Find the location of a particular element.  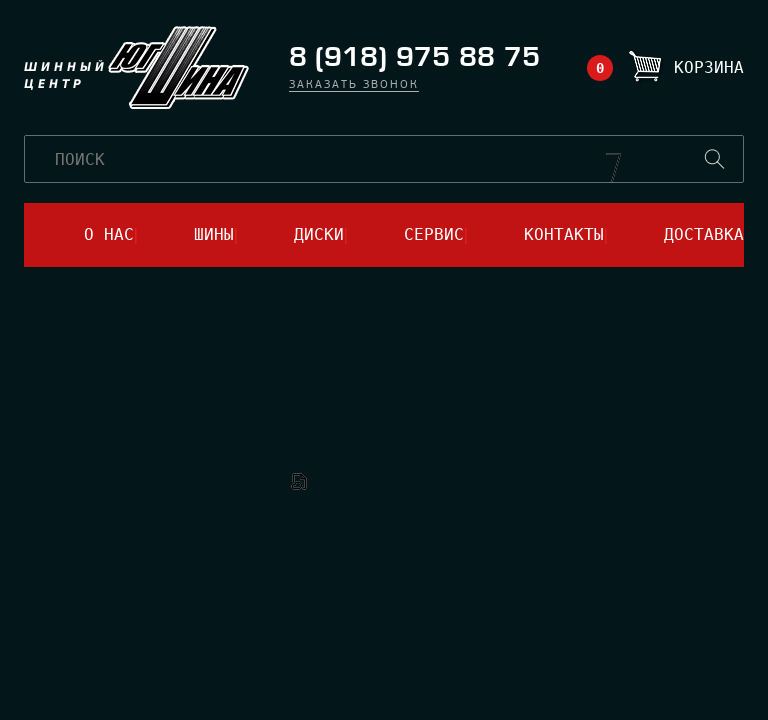

access cloud-stored files is located at coordinates (299, 481).